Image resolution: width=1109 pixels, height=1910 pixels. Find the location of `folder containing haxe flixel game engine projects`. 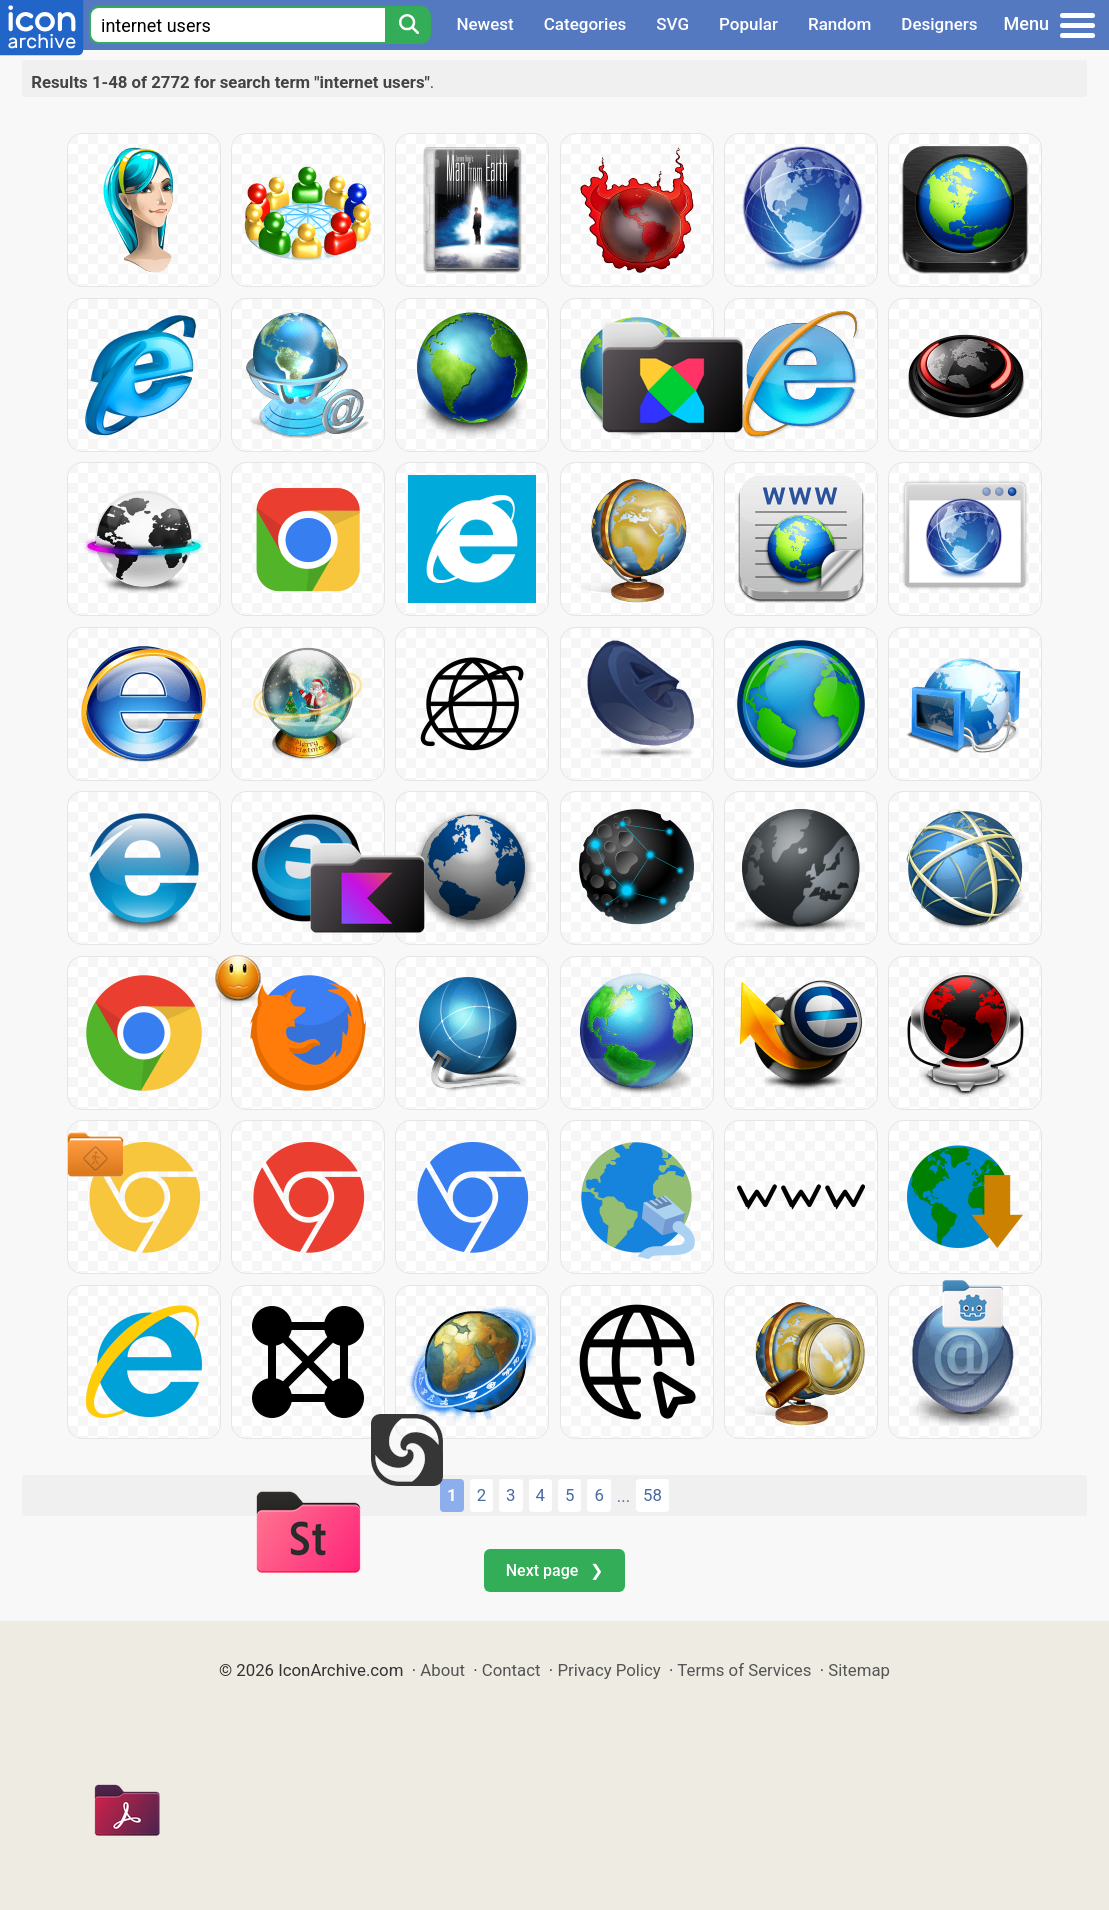

folder containing haxe flixel game engine projects is located at coordinates (672, 381).